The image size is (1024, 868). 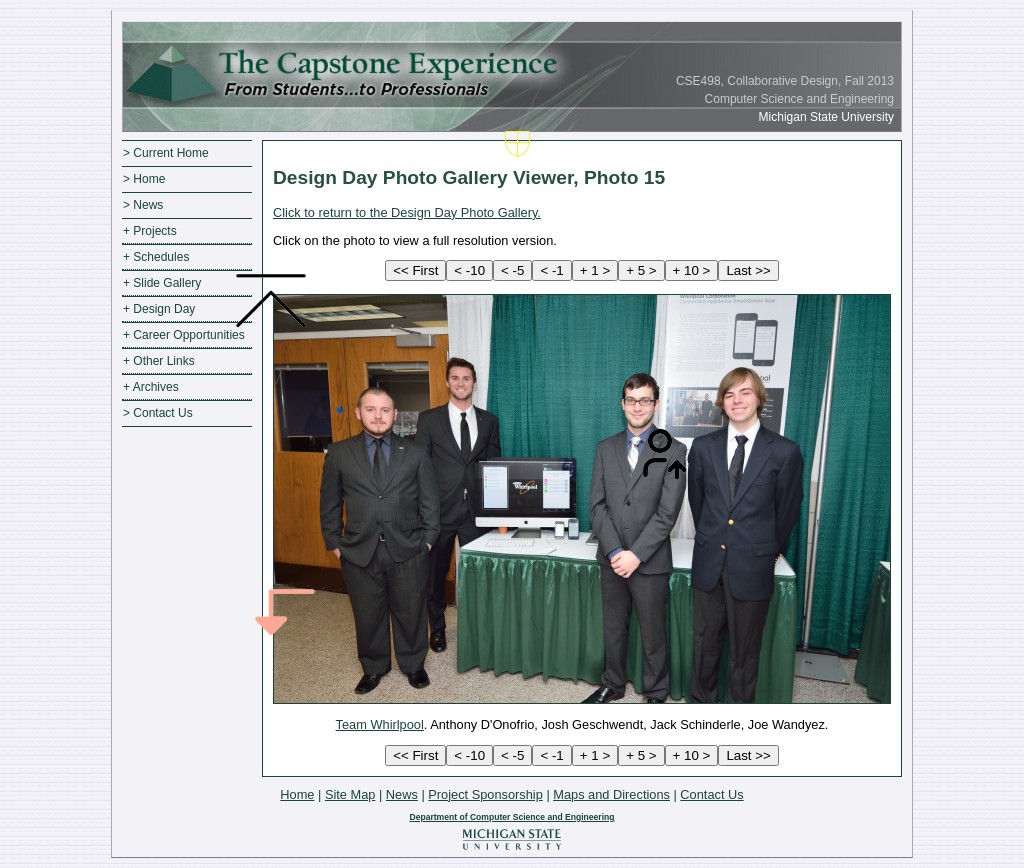 What do you see at coordinates (517, 142) in the screenshot?
I see `view security or protection settings` at bounding box center [517, 142].